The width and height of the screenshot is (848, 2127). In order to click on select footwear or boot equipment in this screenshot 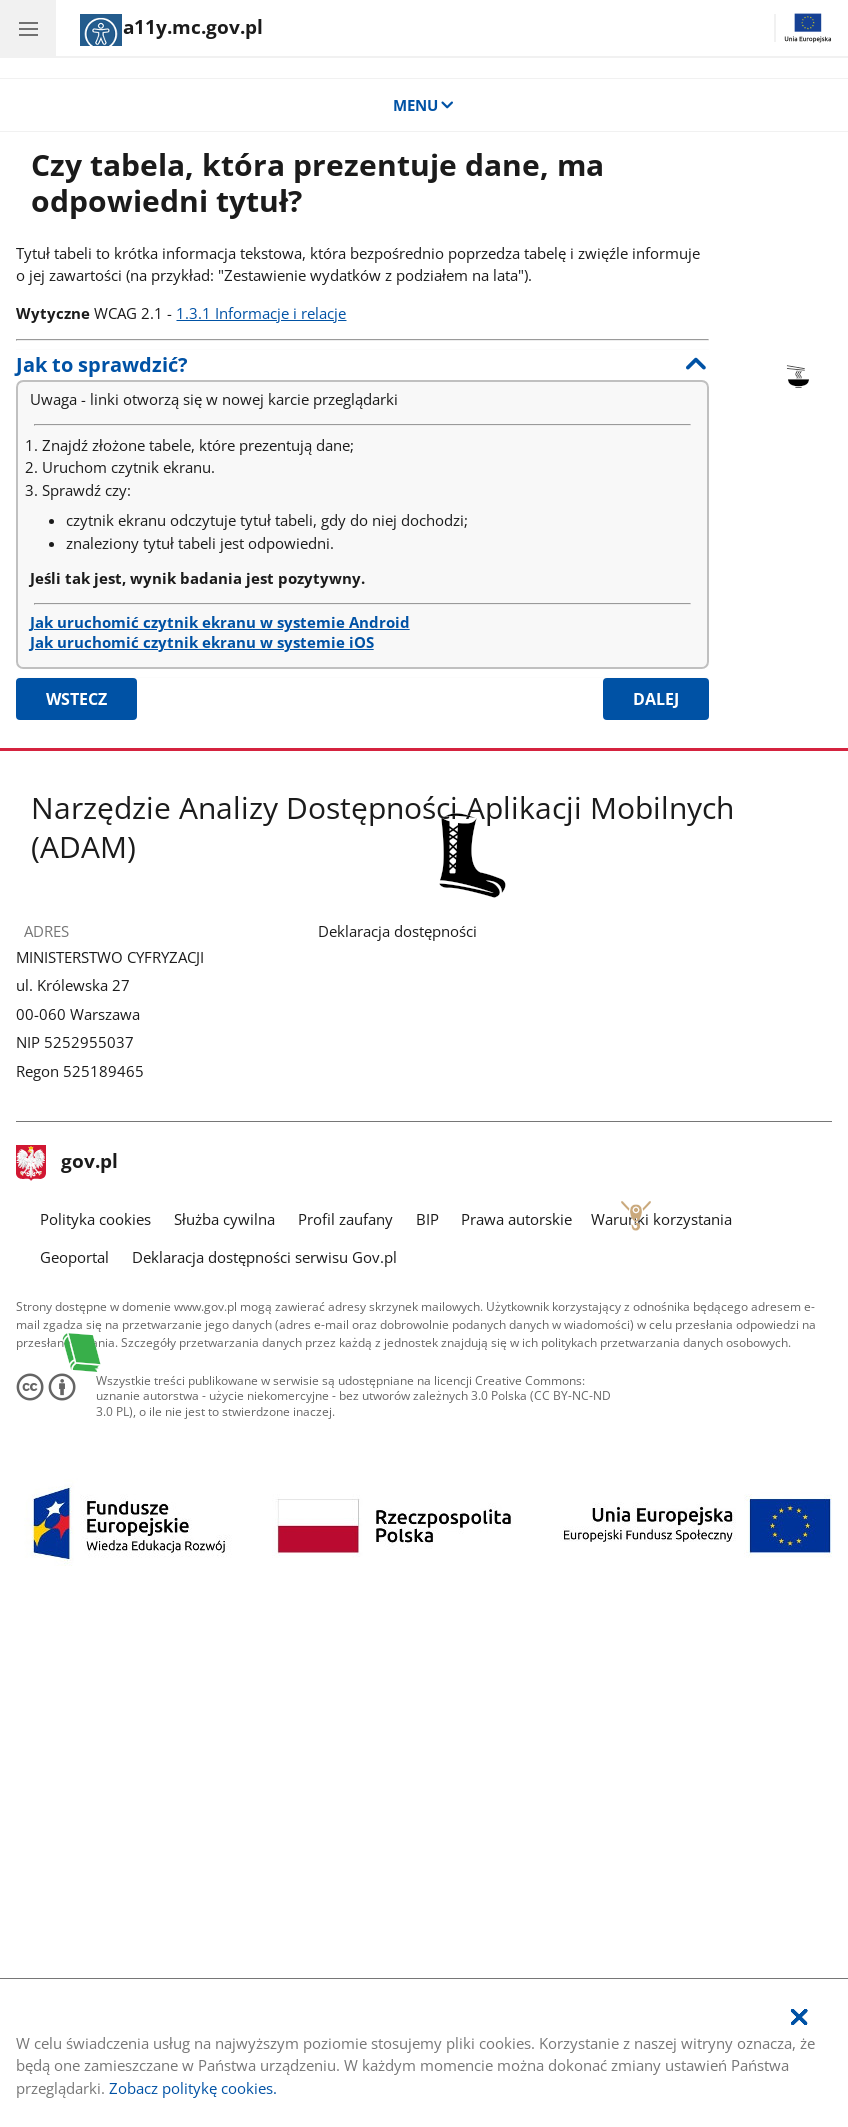, I will do `click(472, 855)`.